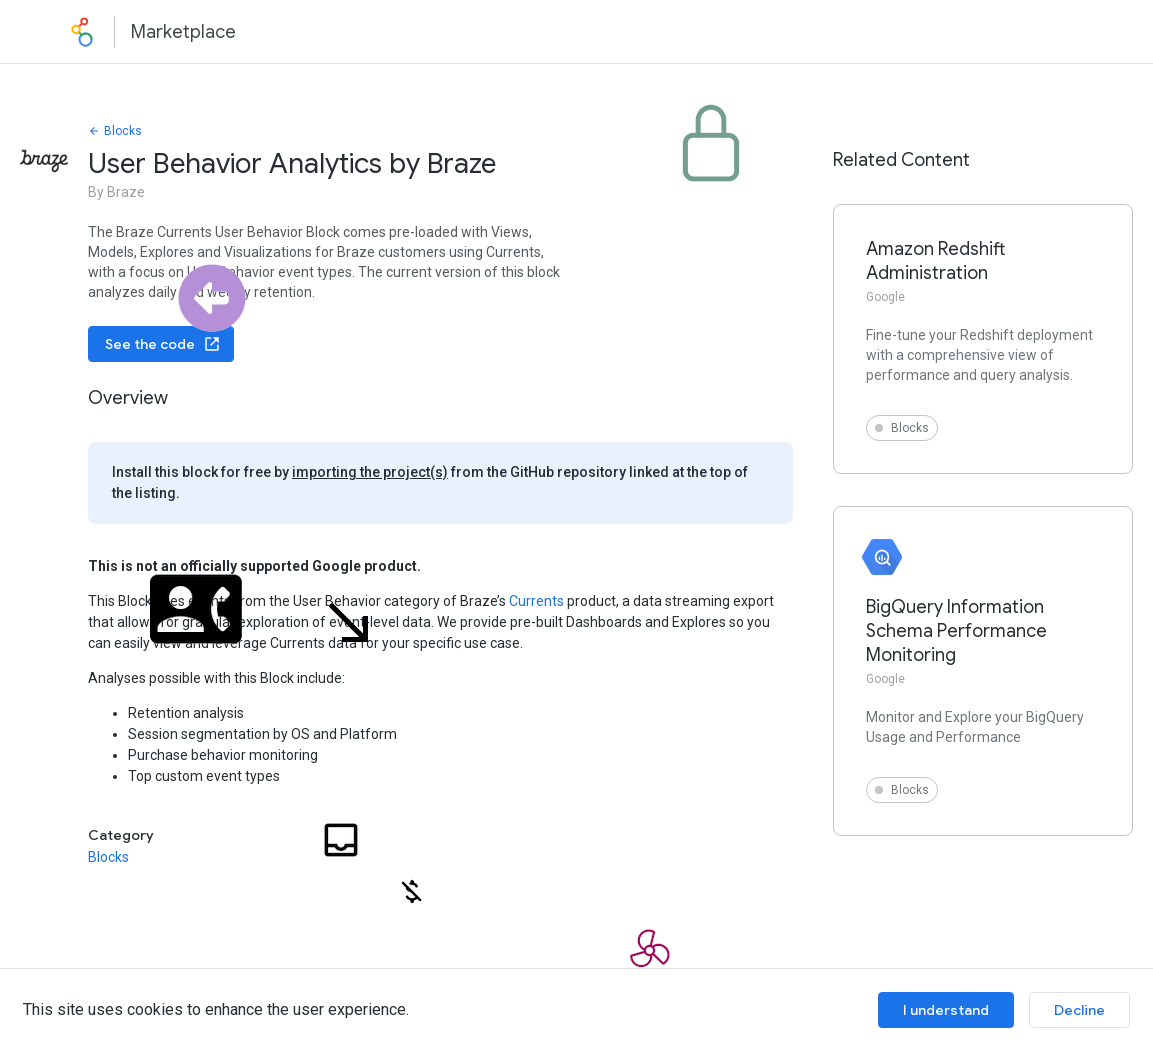  Describe the element at coordinates (349, 623) in the screenshot. I see `navigate to the bottom-right section` at that location.